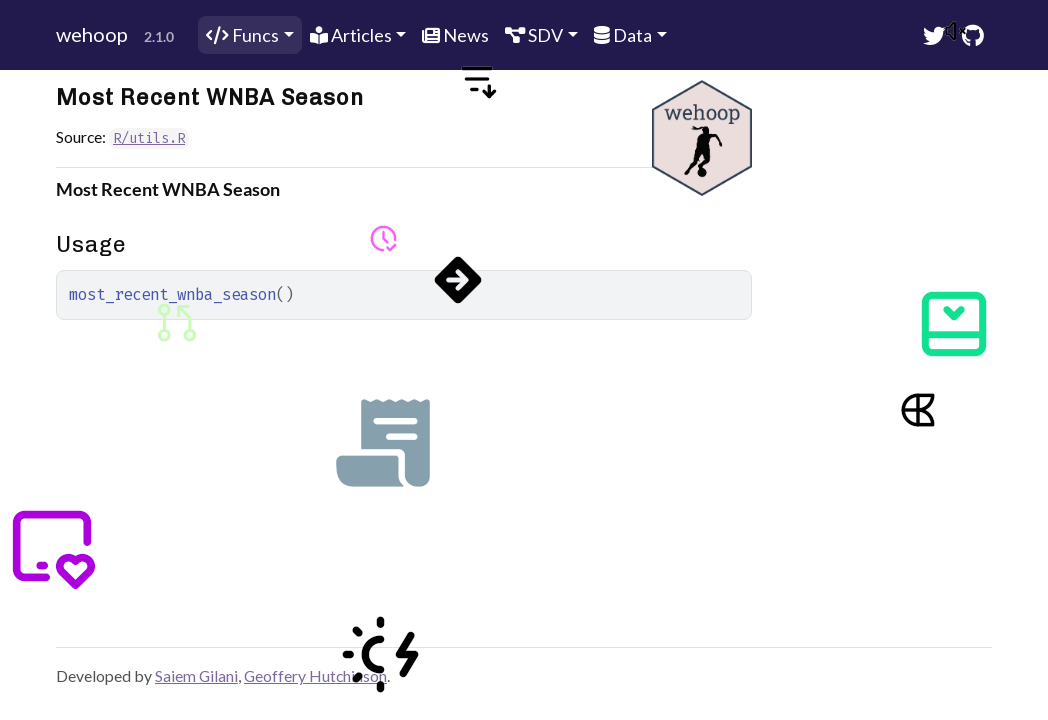  What do you see at coordinates (954, 324) in the screenshot?
I see `collapse the bottom panel or toolbar` at bounding box center [954, 324].